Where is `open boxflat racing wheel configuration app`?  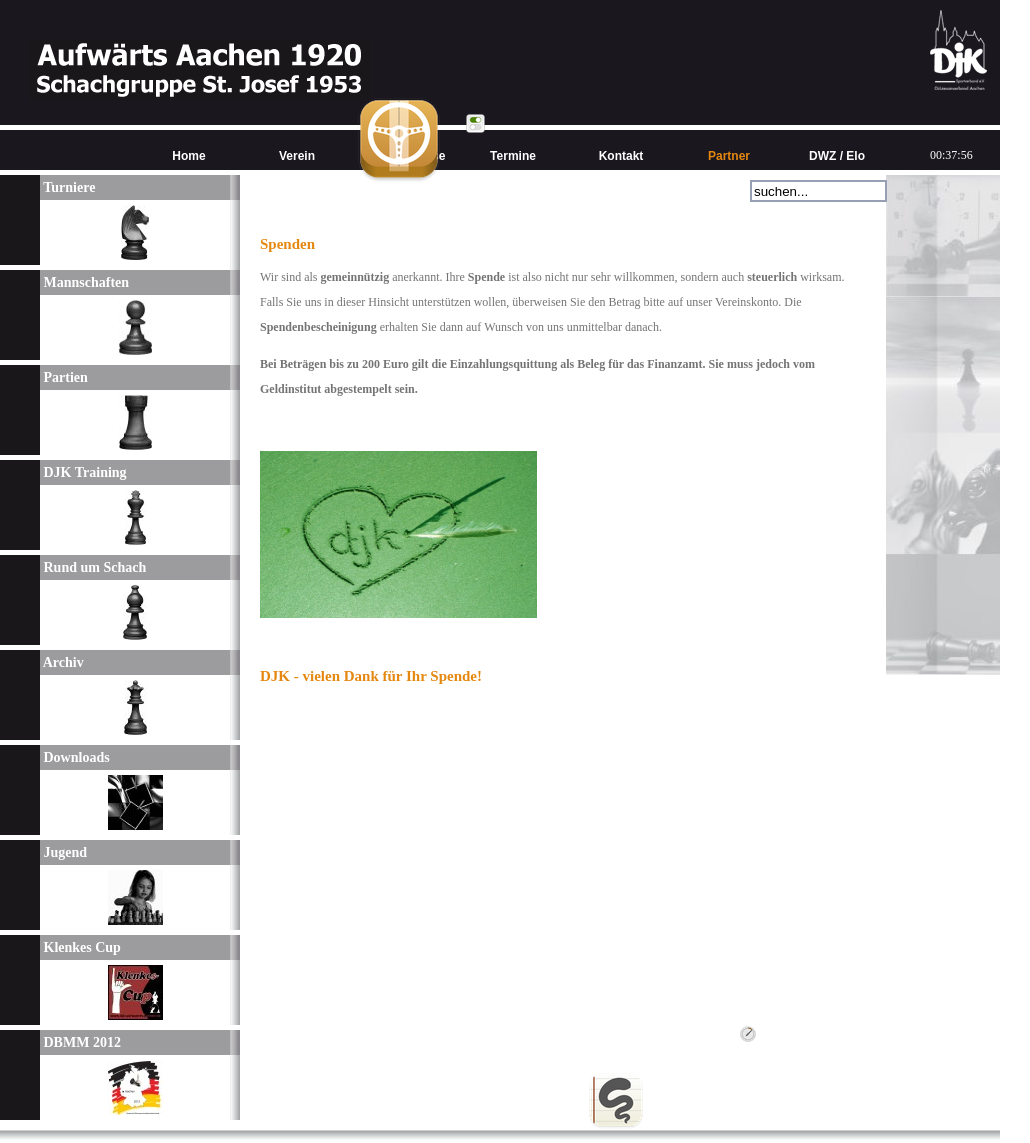
open boxflat racing wheel configuration app is located at coordinates (399, 139).